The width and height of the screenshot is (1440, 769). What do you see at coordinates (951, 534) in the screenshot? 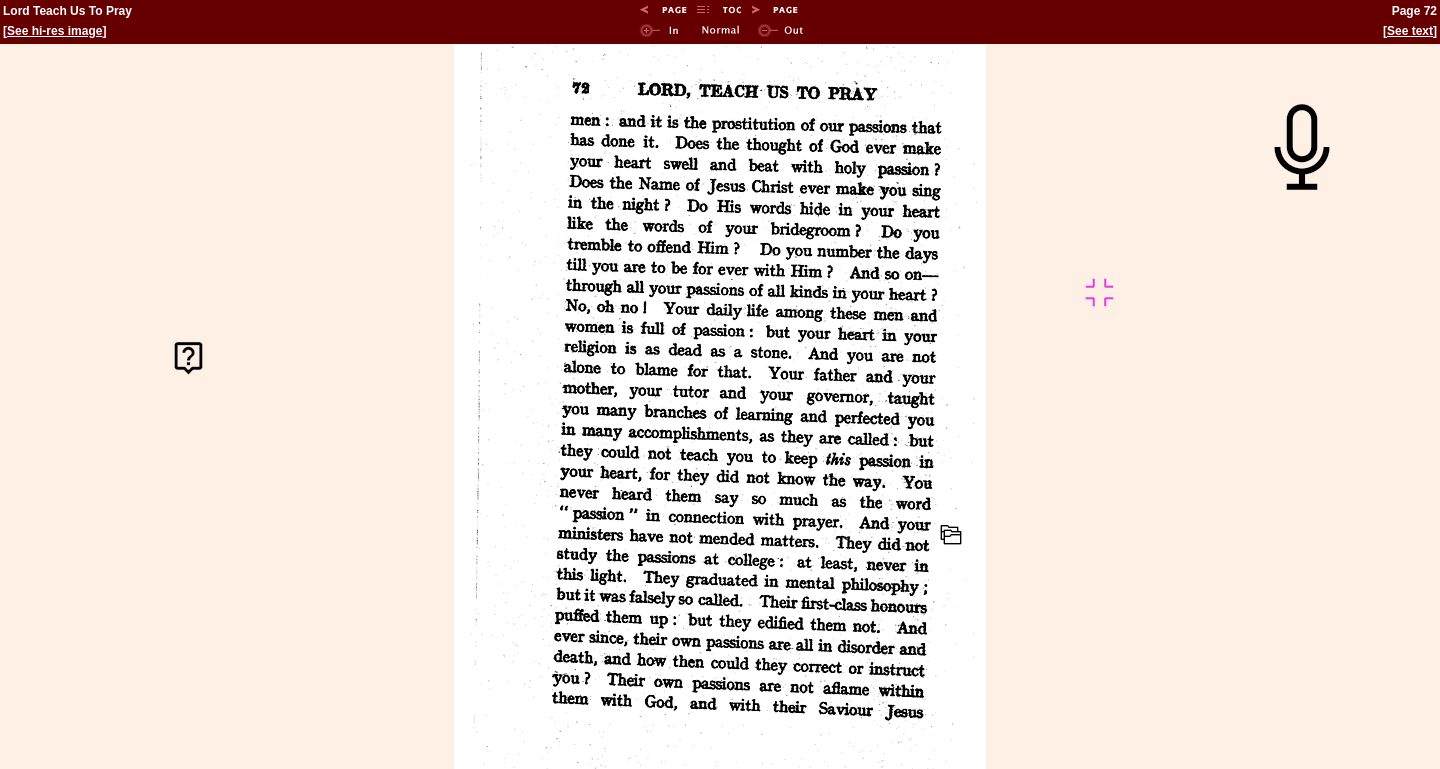
I see `access project submodules` at bounding box center [951, 534].